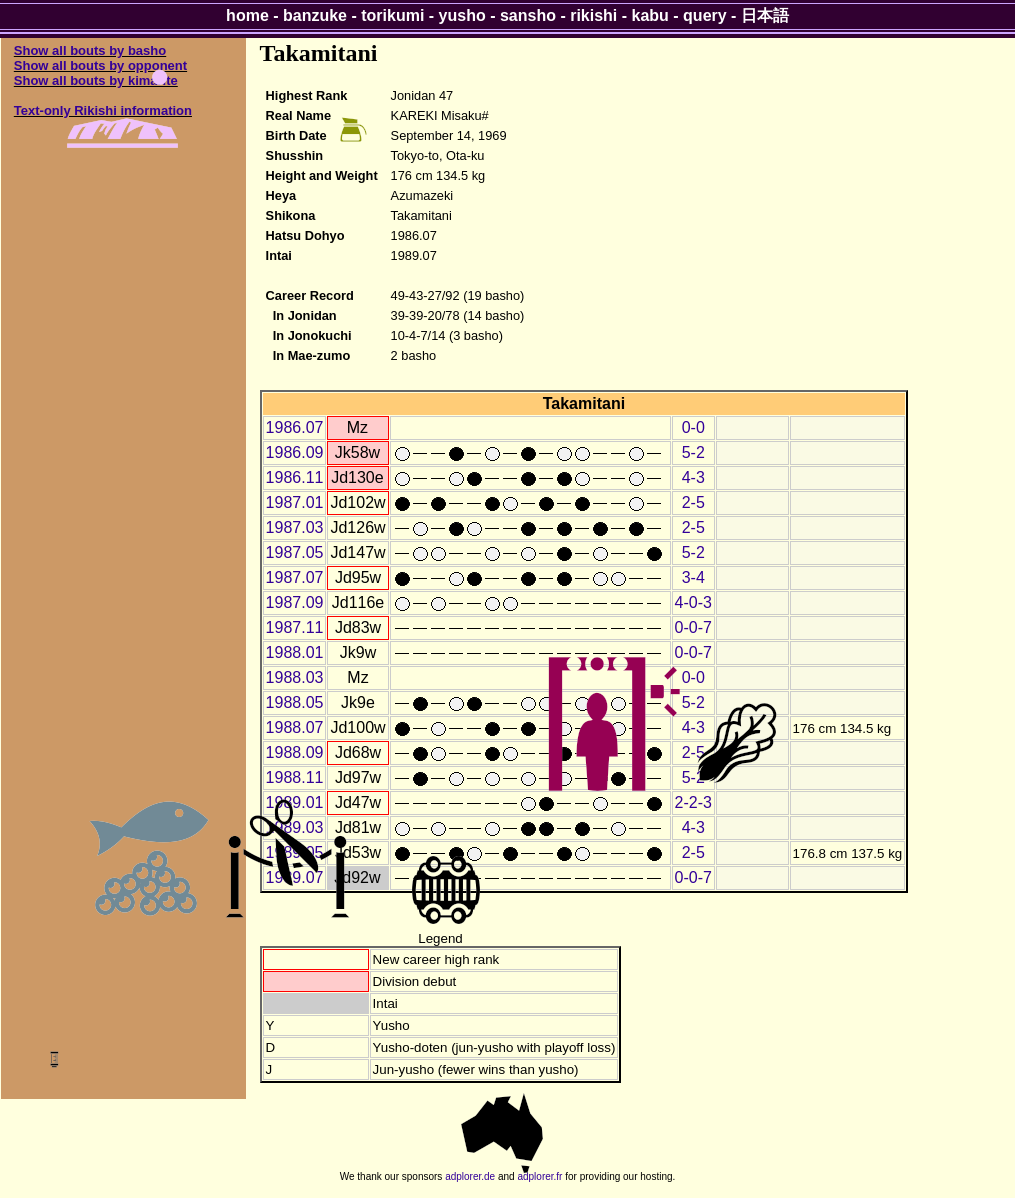  What do you see at coordinates (502, 1133) in the screenshot?
I see `select australia as your region` at bounding box center [502, 1133].